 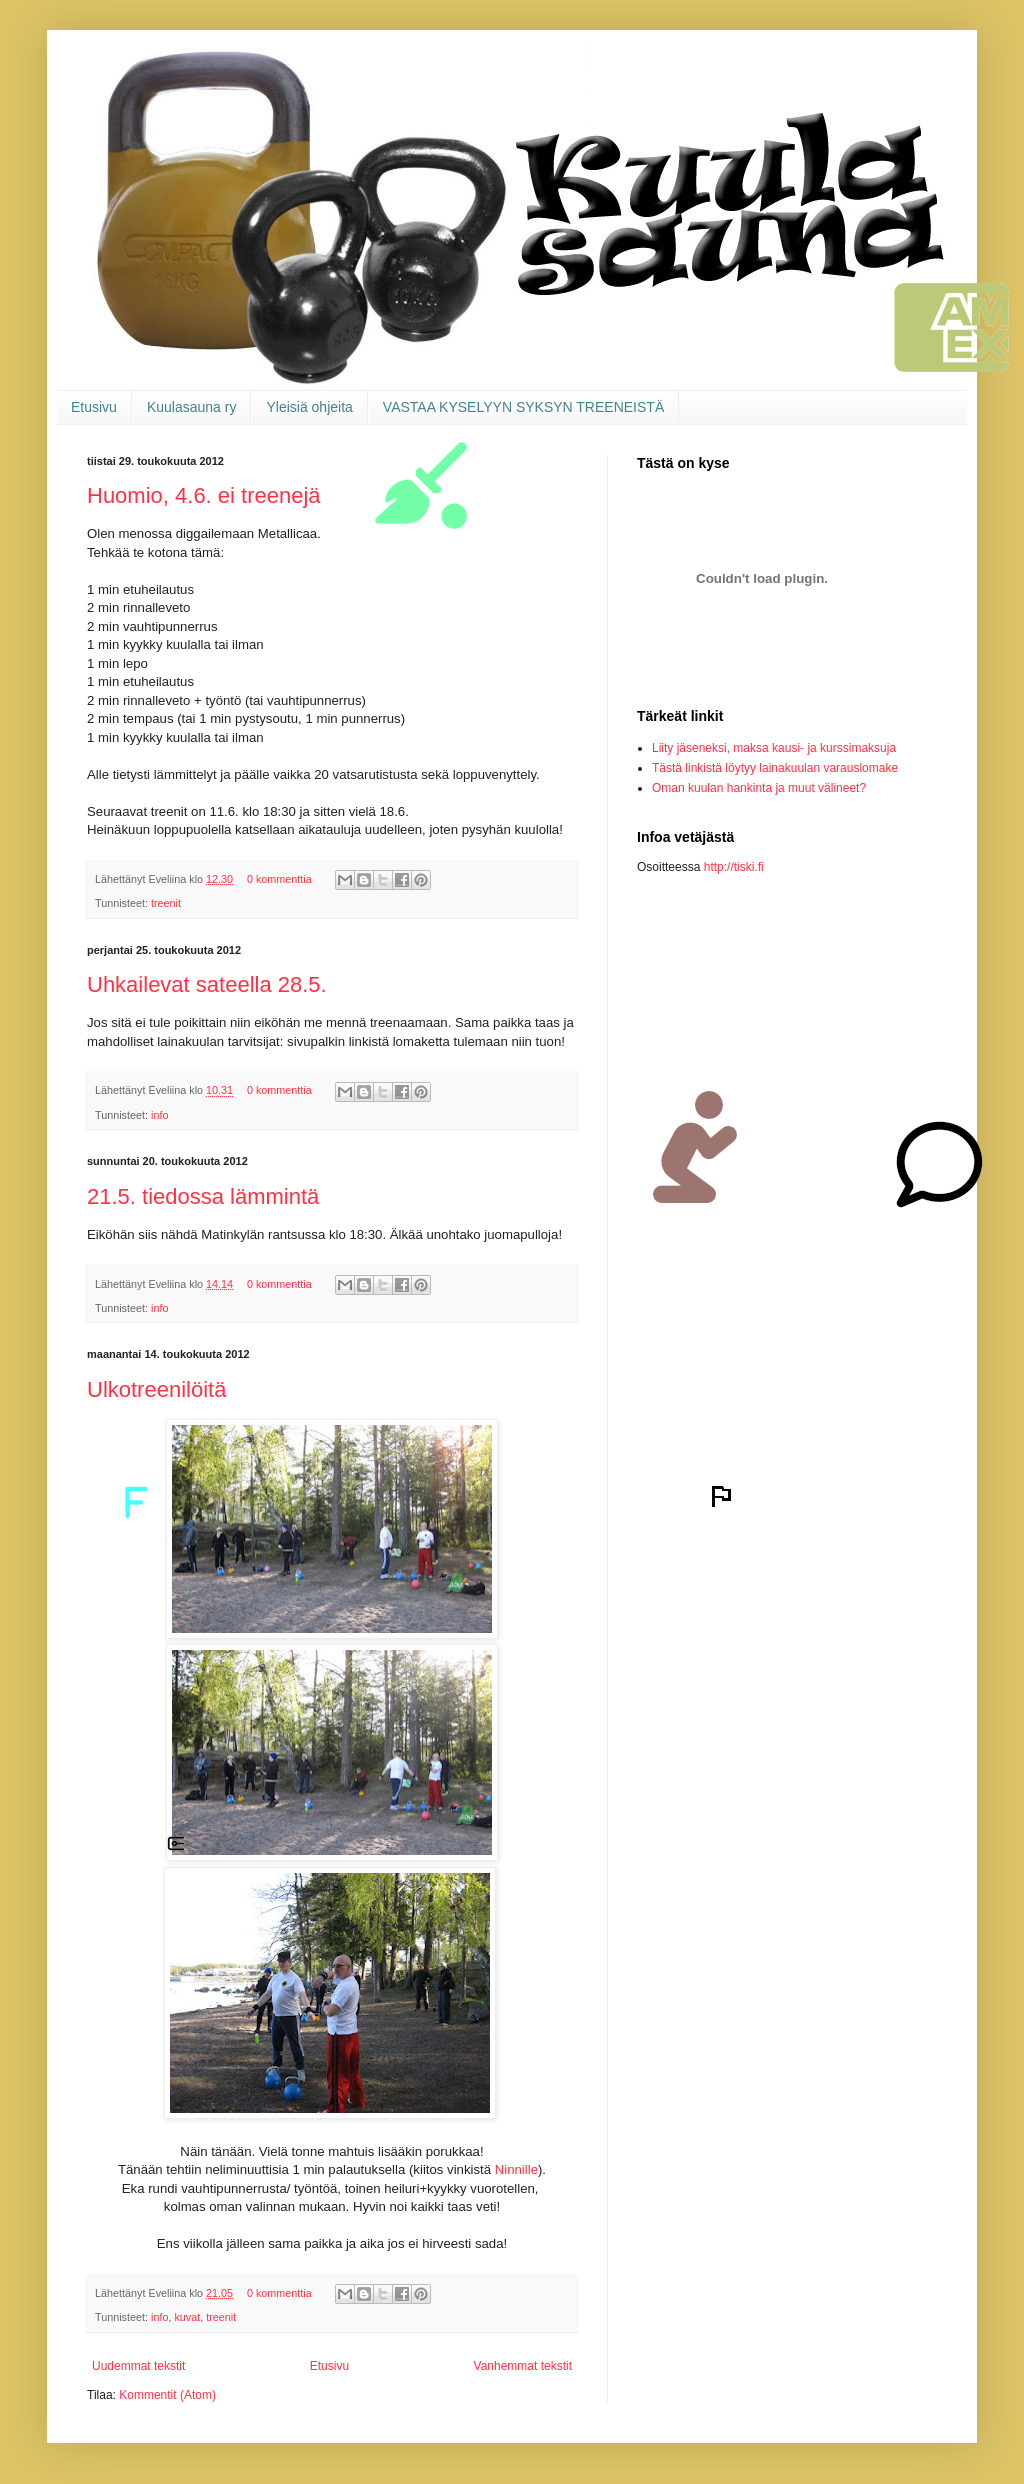 I want to click on flag or bookmark an item for later, so click(x=721, y=1496).